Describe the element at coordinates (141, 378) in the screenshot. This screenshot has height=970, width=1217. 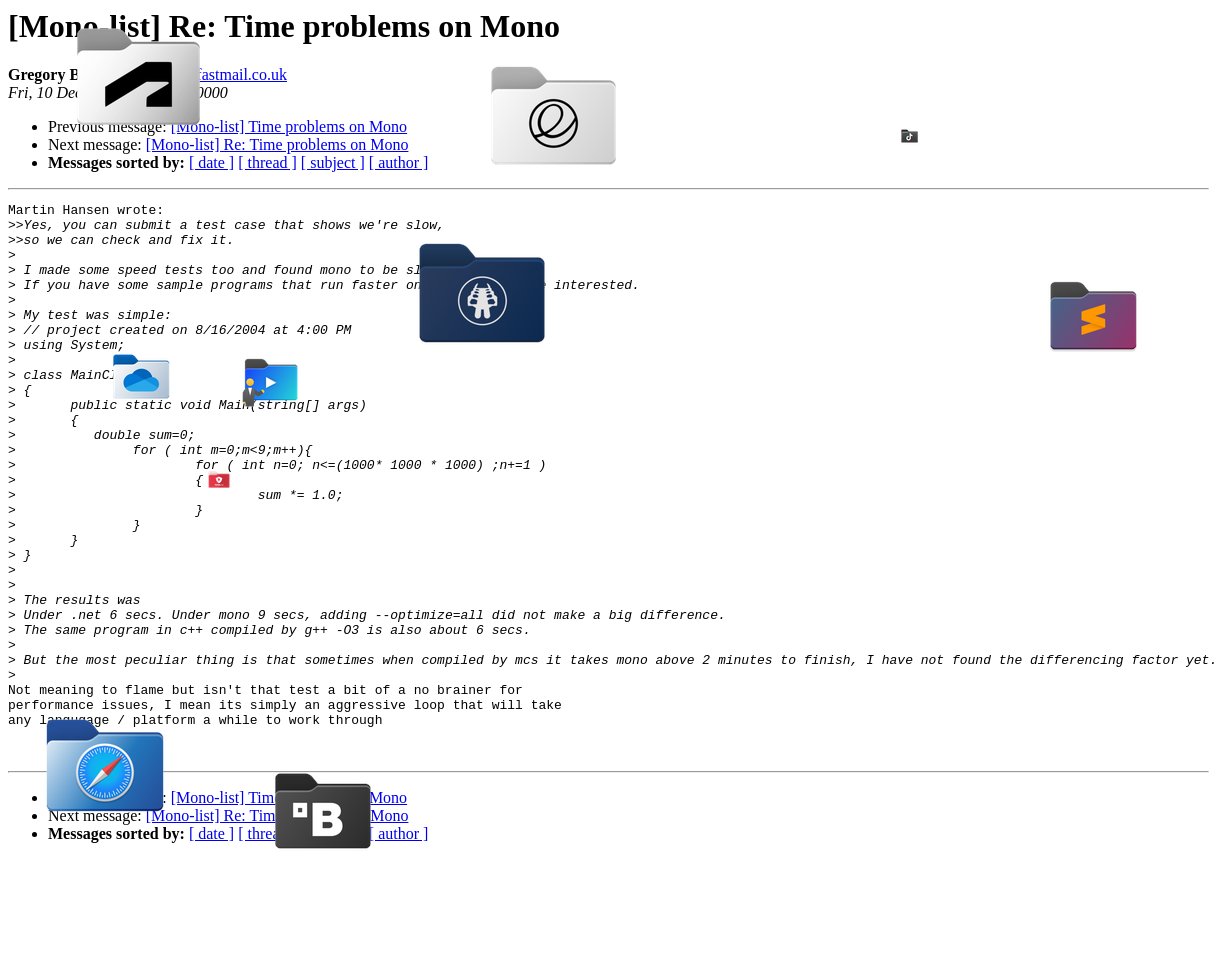
I see `open your OneDrive synced folder` at that location.